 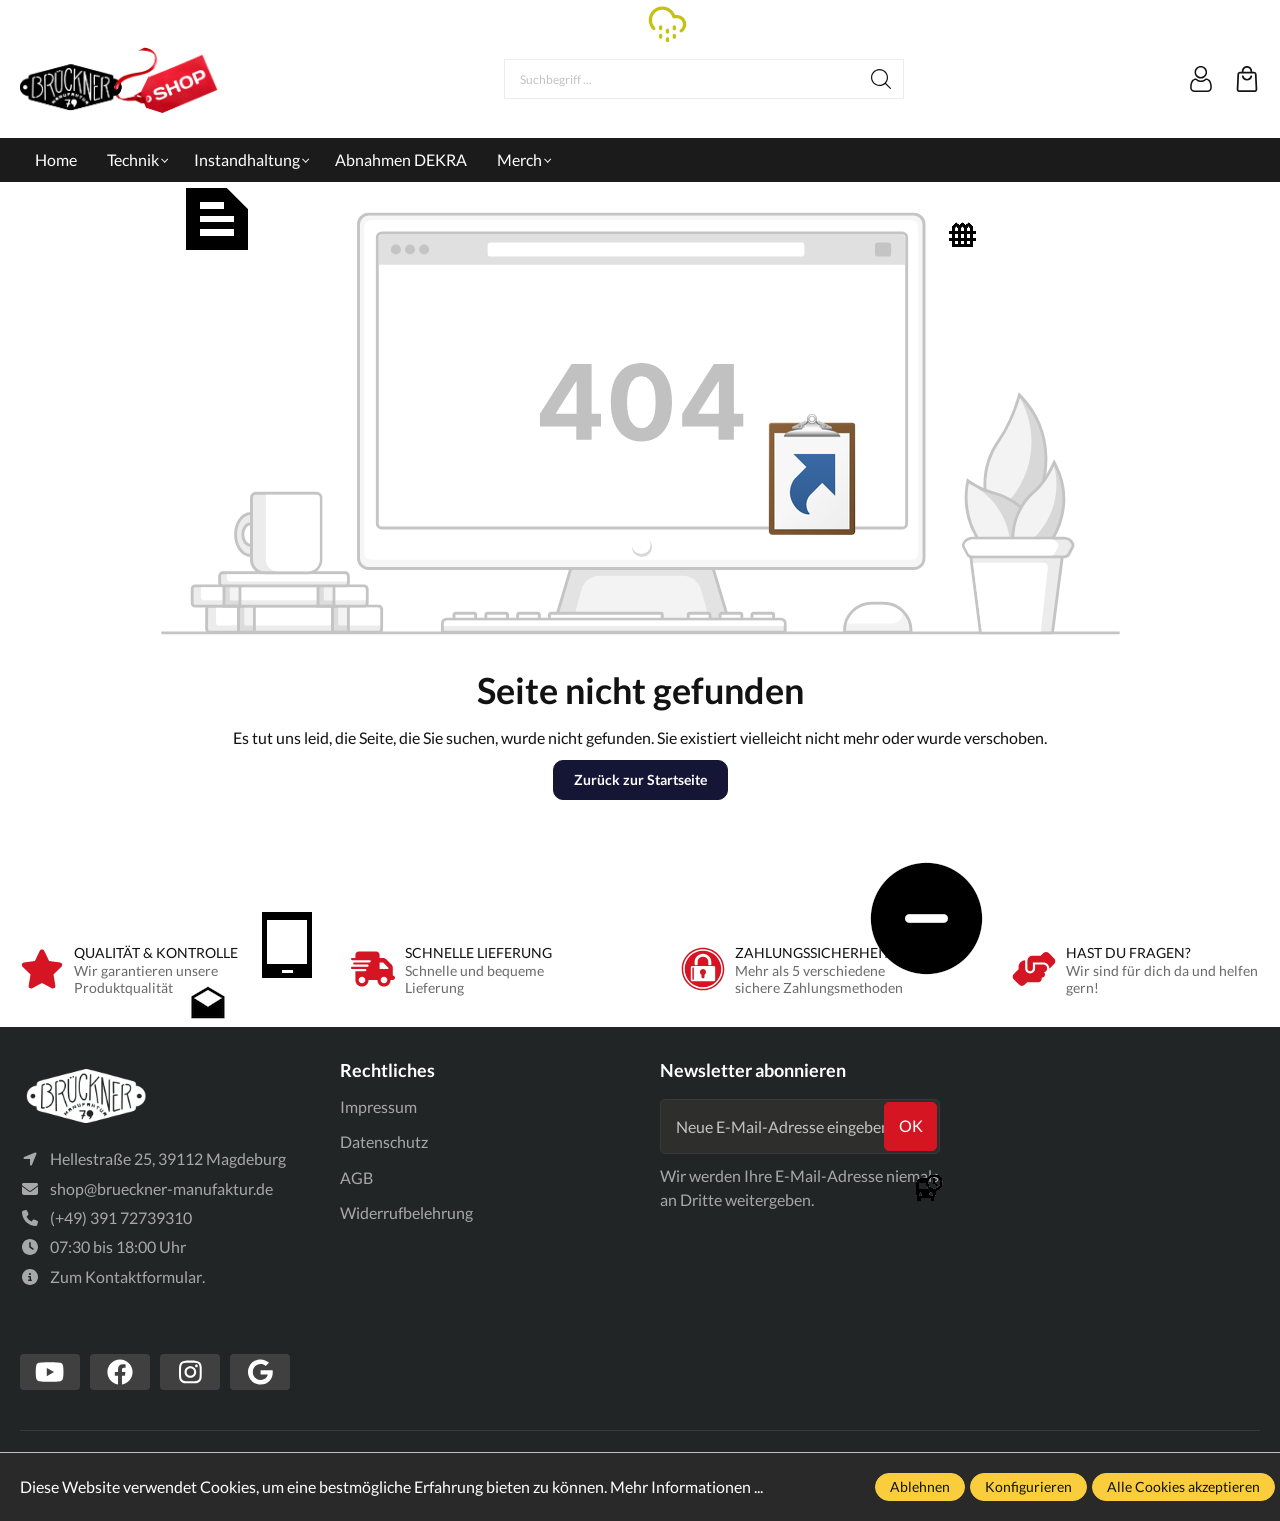 What do you see at coordinates (208, 1005) in the screenshot?
I see `view drafts folder` at bounding box center [208, 1005].